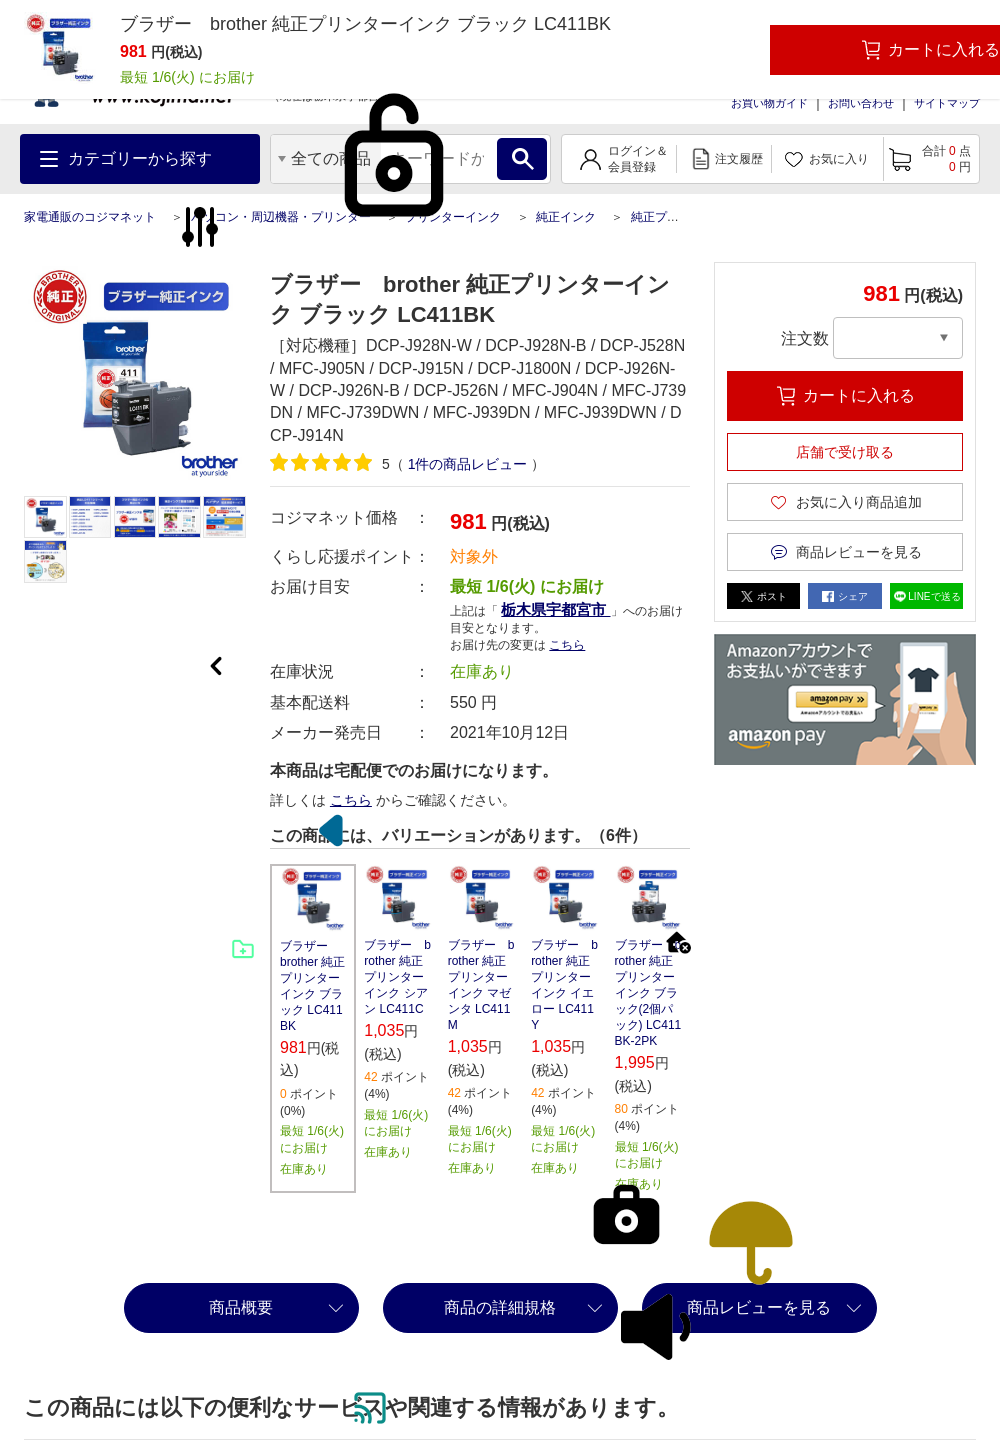  What do you see at coordinates (200, 227) in the screenshot?
I see `open settings or preferences` at bounding box center [200, 227].